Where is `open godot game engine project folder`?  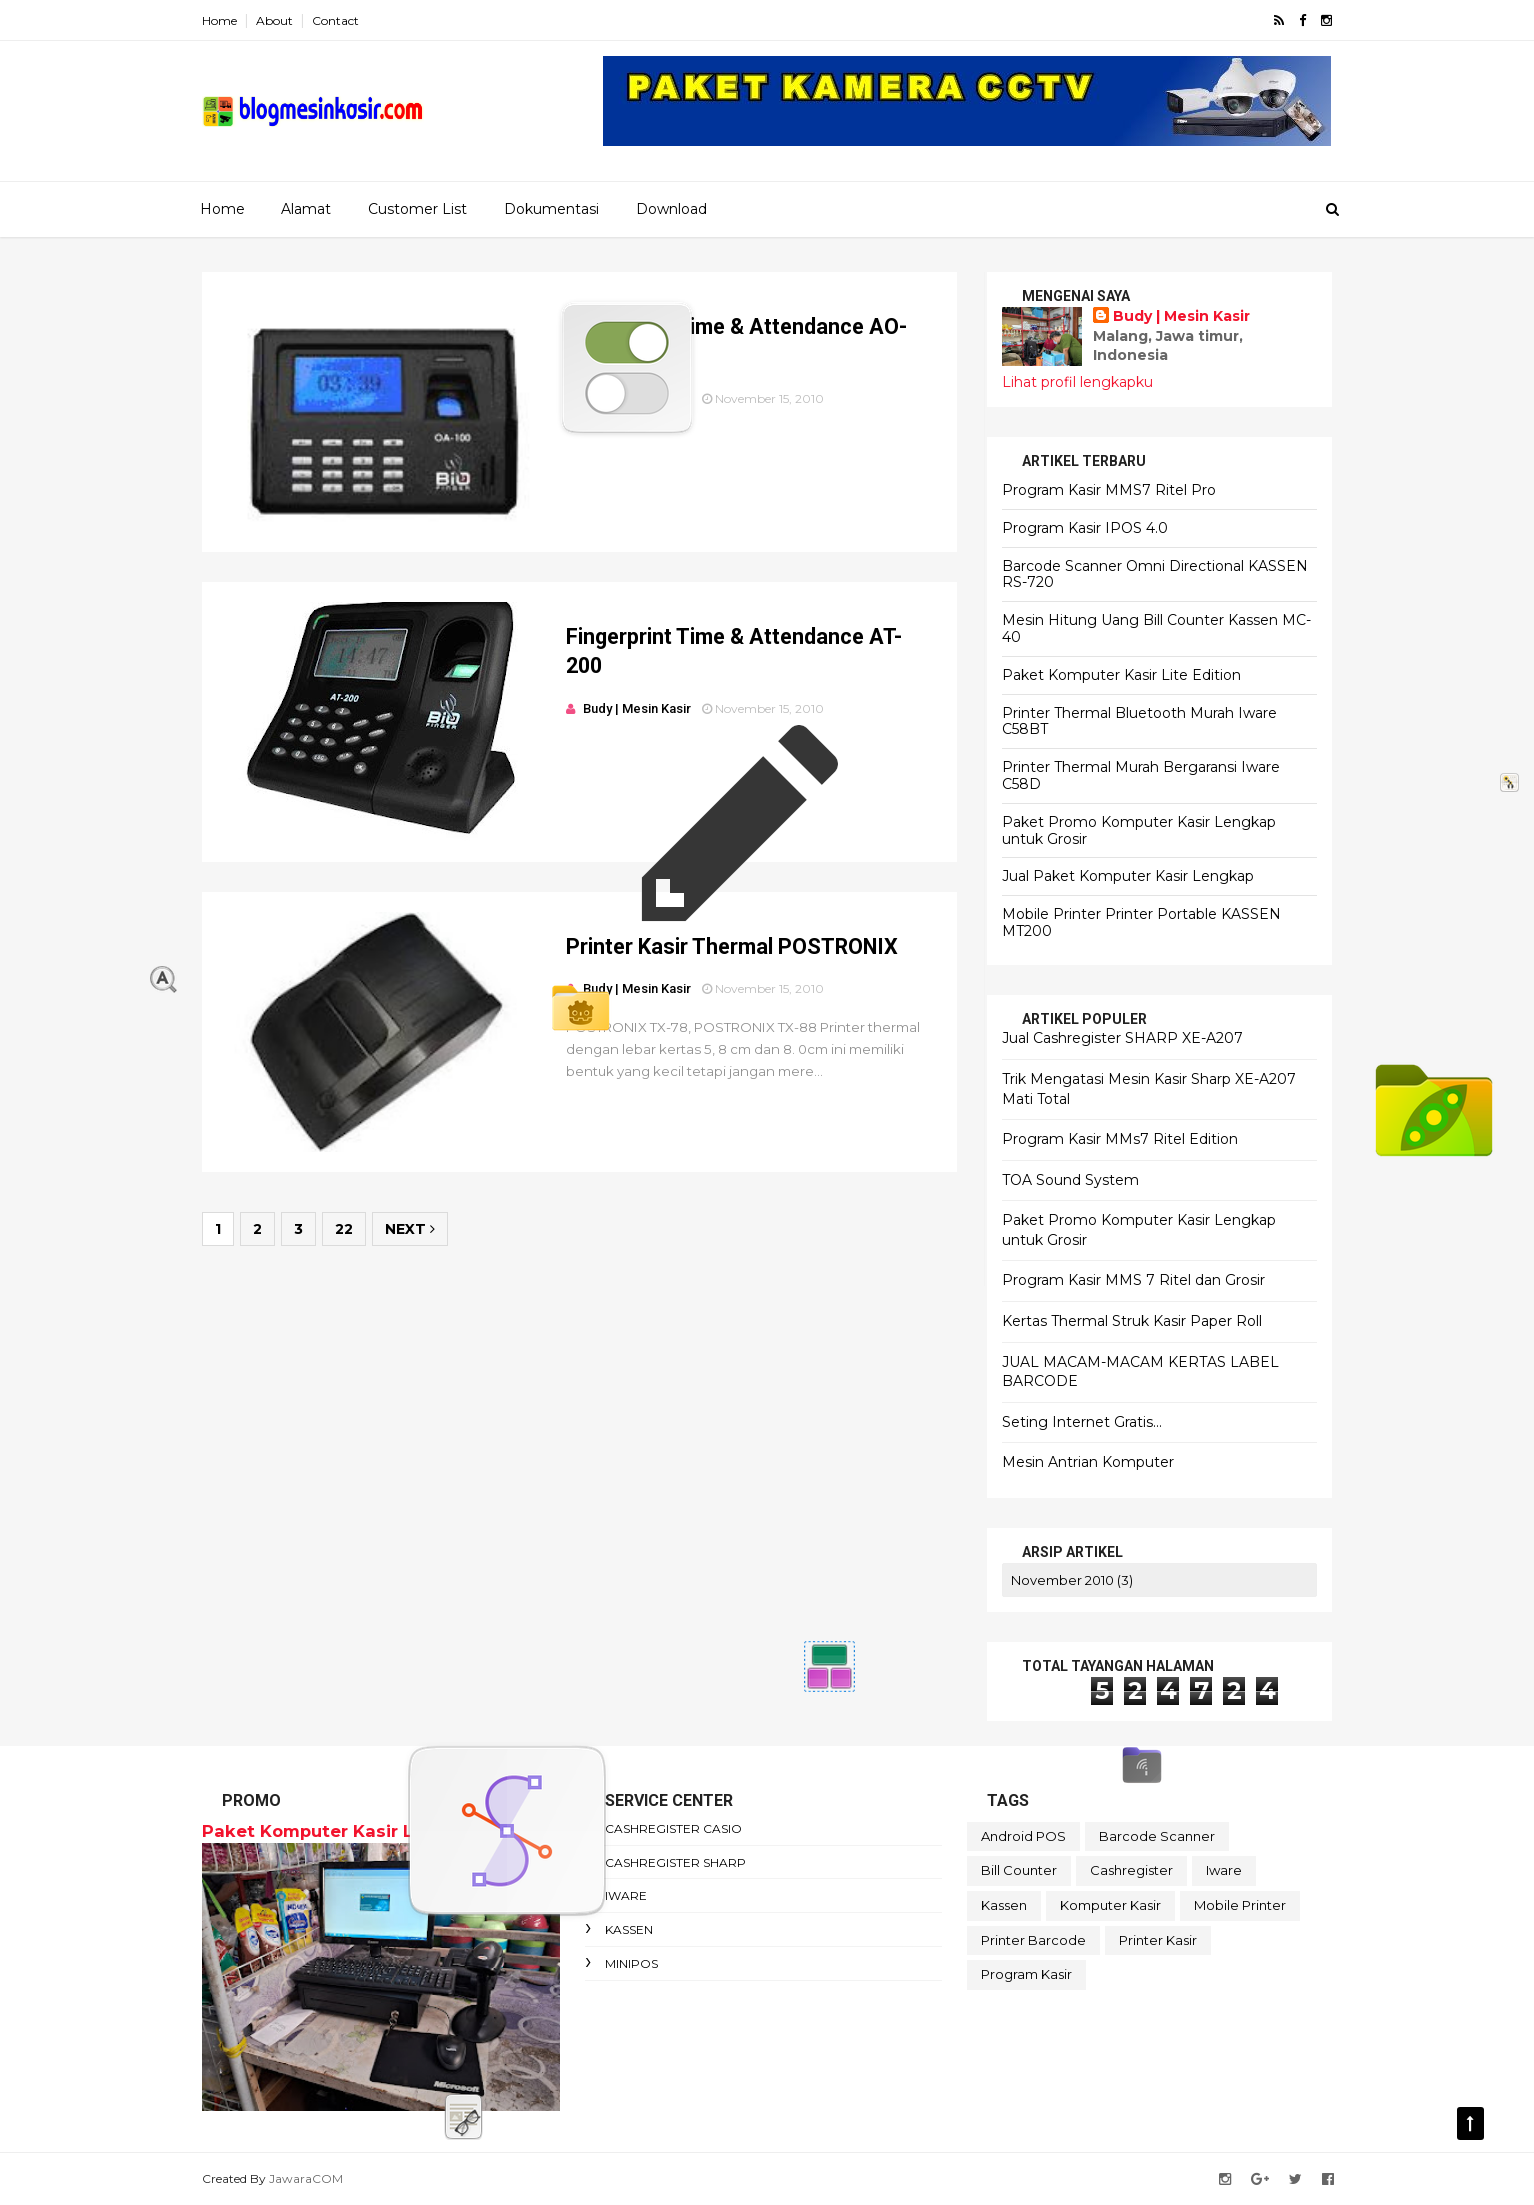
open godot game engine project folder is located at coordinates (580, 1009).